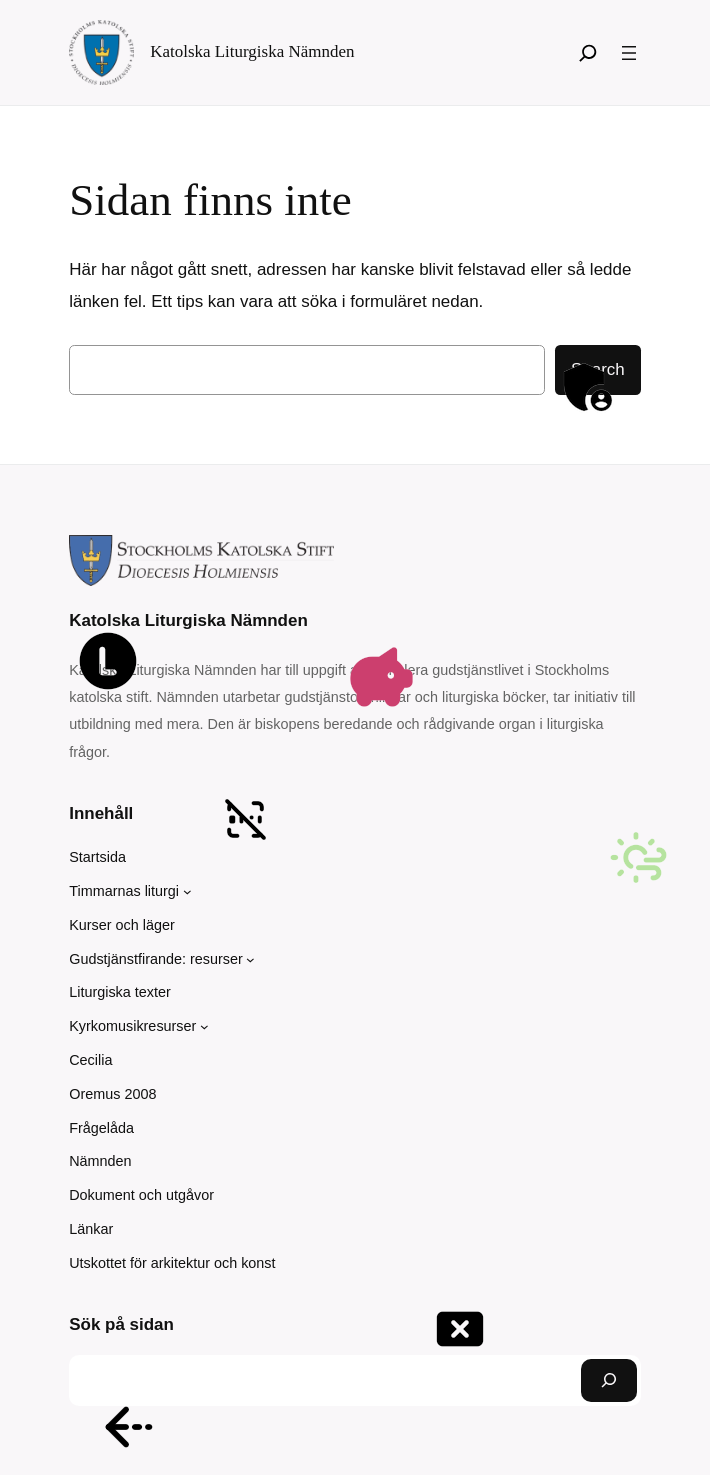 The height and width of the screenshot is (1475, 710). What do you see at coordinates (638, 857) in the screenshot?
I see `view current weather conditions` at bounding box center [638, 857].